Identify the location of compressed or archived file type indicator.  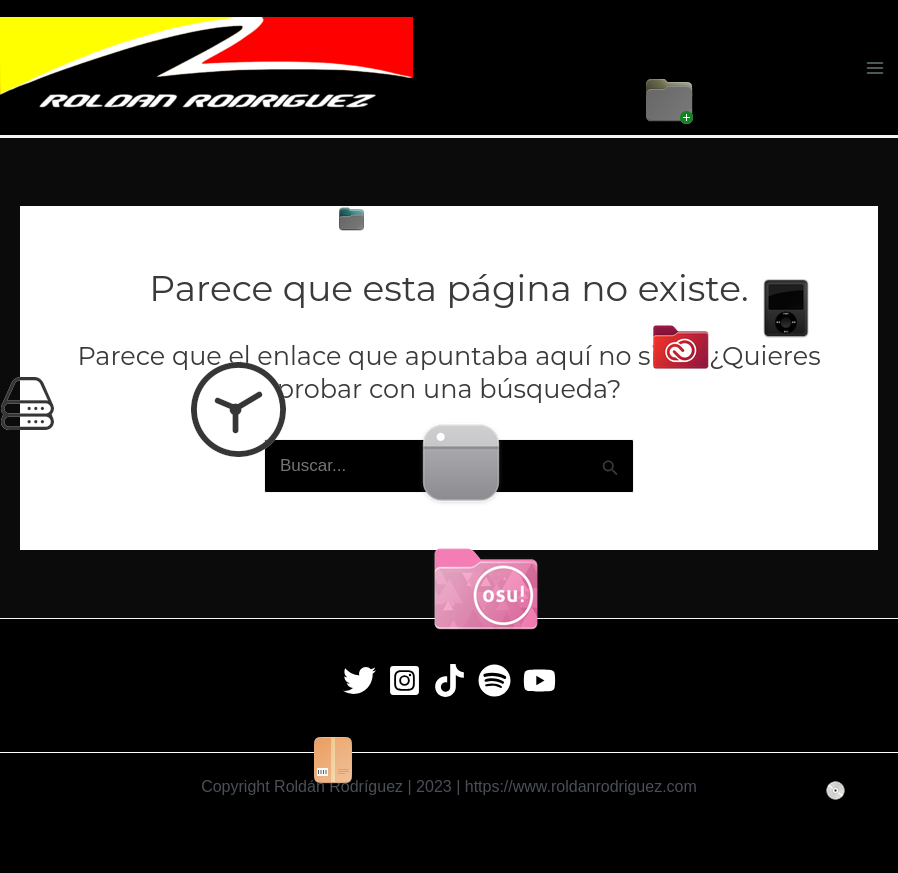
(333, 760).